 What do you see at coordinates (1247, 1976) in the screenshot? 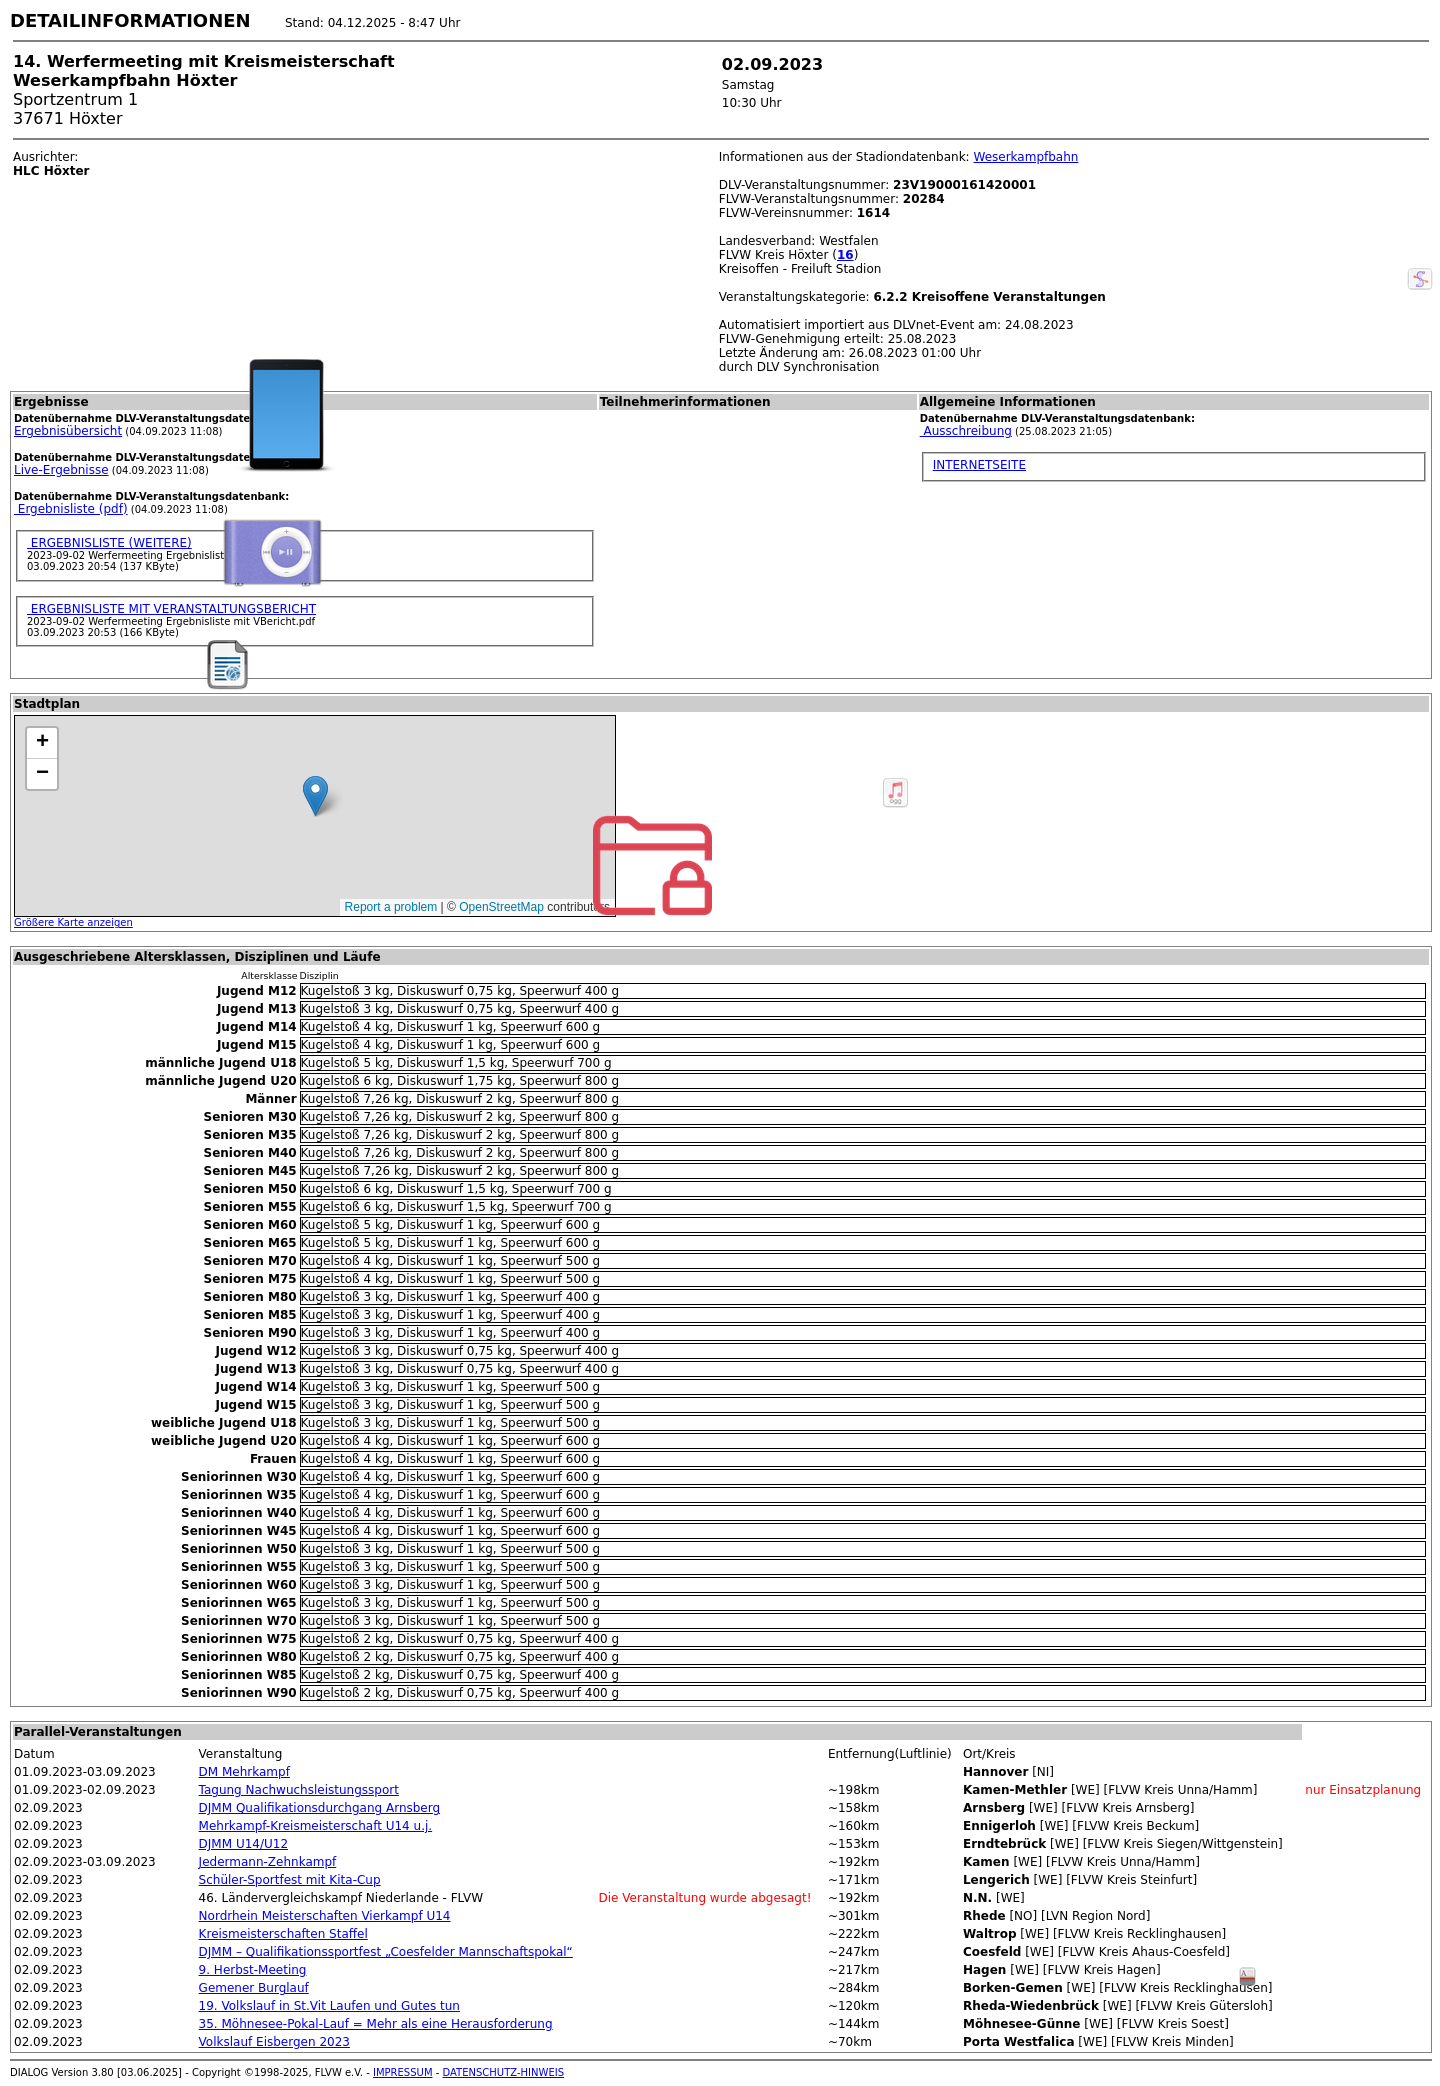
I see `open document scanner app` at bounding box center [1247, 1976].